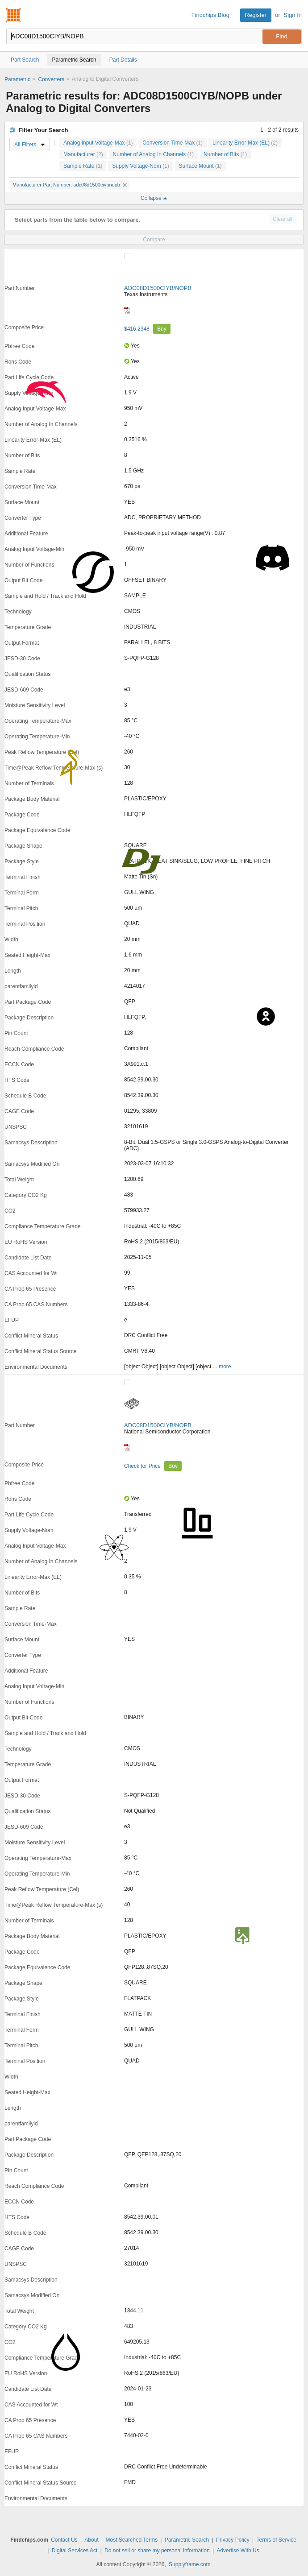  What do you see at coordinates (93, 572) in the screenshot?
I see `open the OneStream app` at bounding box center [93, 572].